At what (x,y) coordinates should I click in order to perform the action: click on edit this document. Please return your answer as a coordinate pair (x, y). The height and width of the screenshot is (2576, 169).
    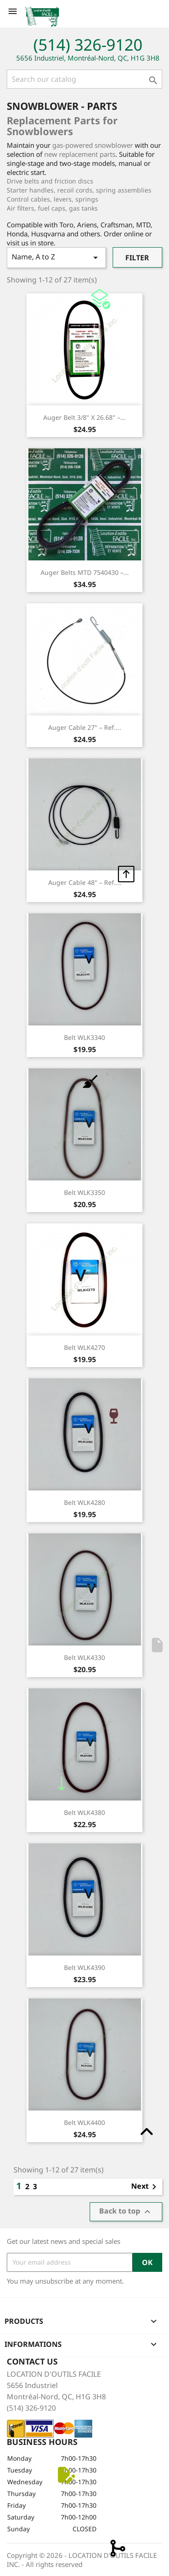
    Looking at the image, I should click on (66, 2475).